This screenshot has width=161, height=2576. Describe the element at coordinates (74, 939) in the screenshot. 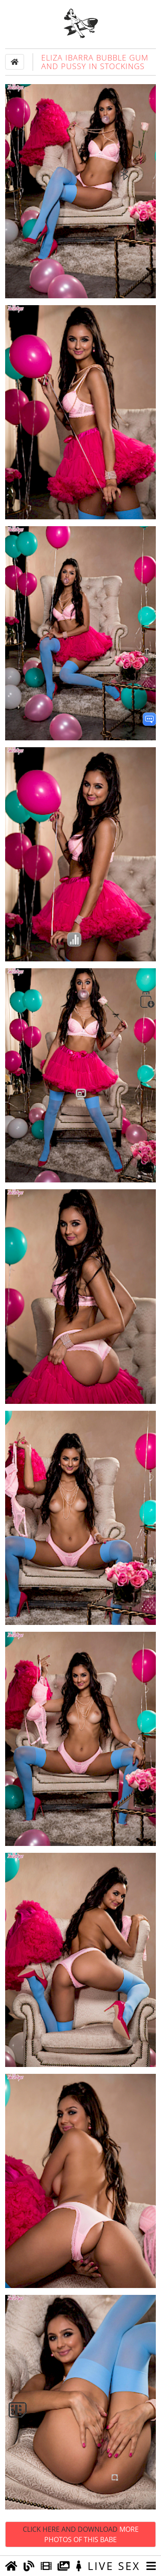

I see `open numbers spreadsheet app` at that location.